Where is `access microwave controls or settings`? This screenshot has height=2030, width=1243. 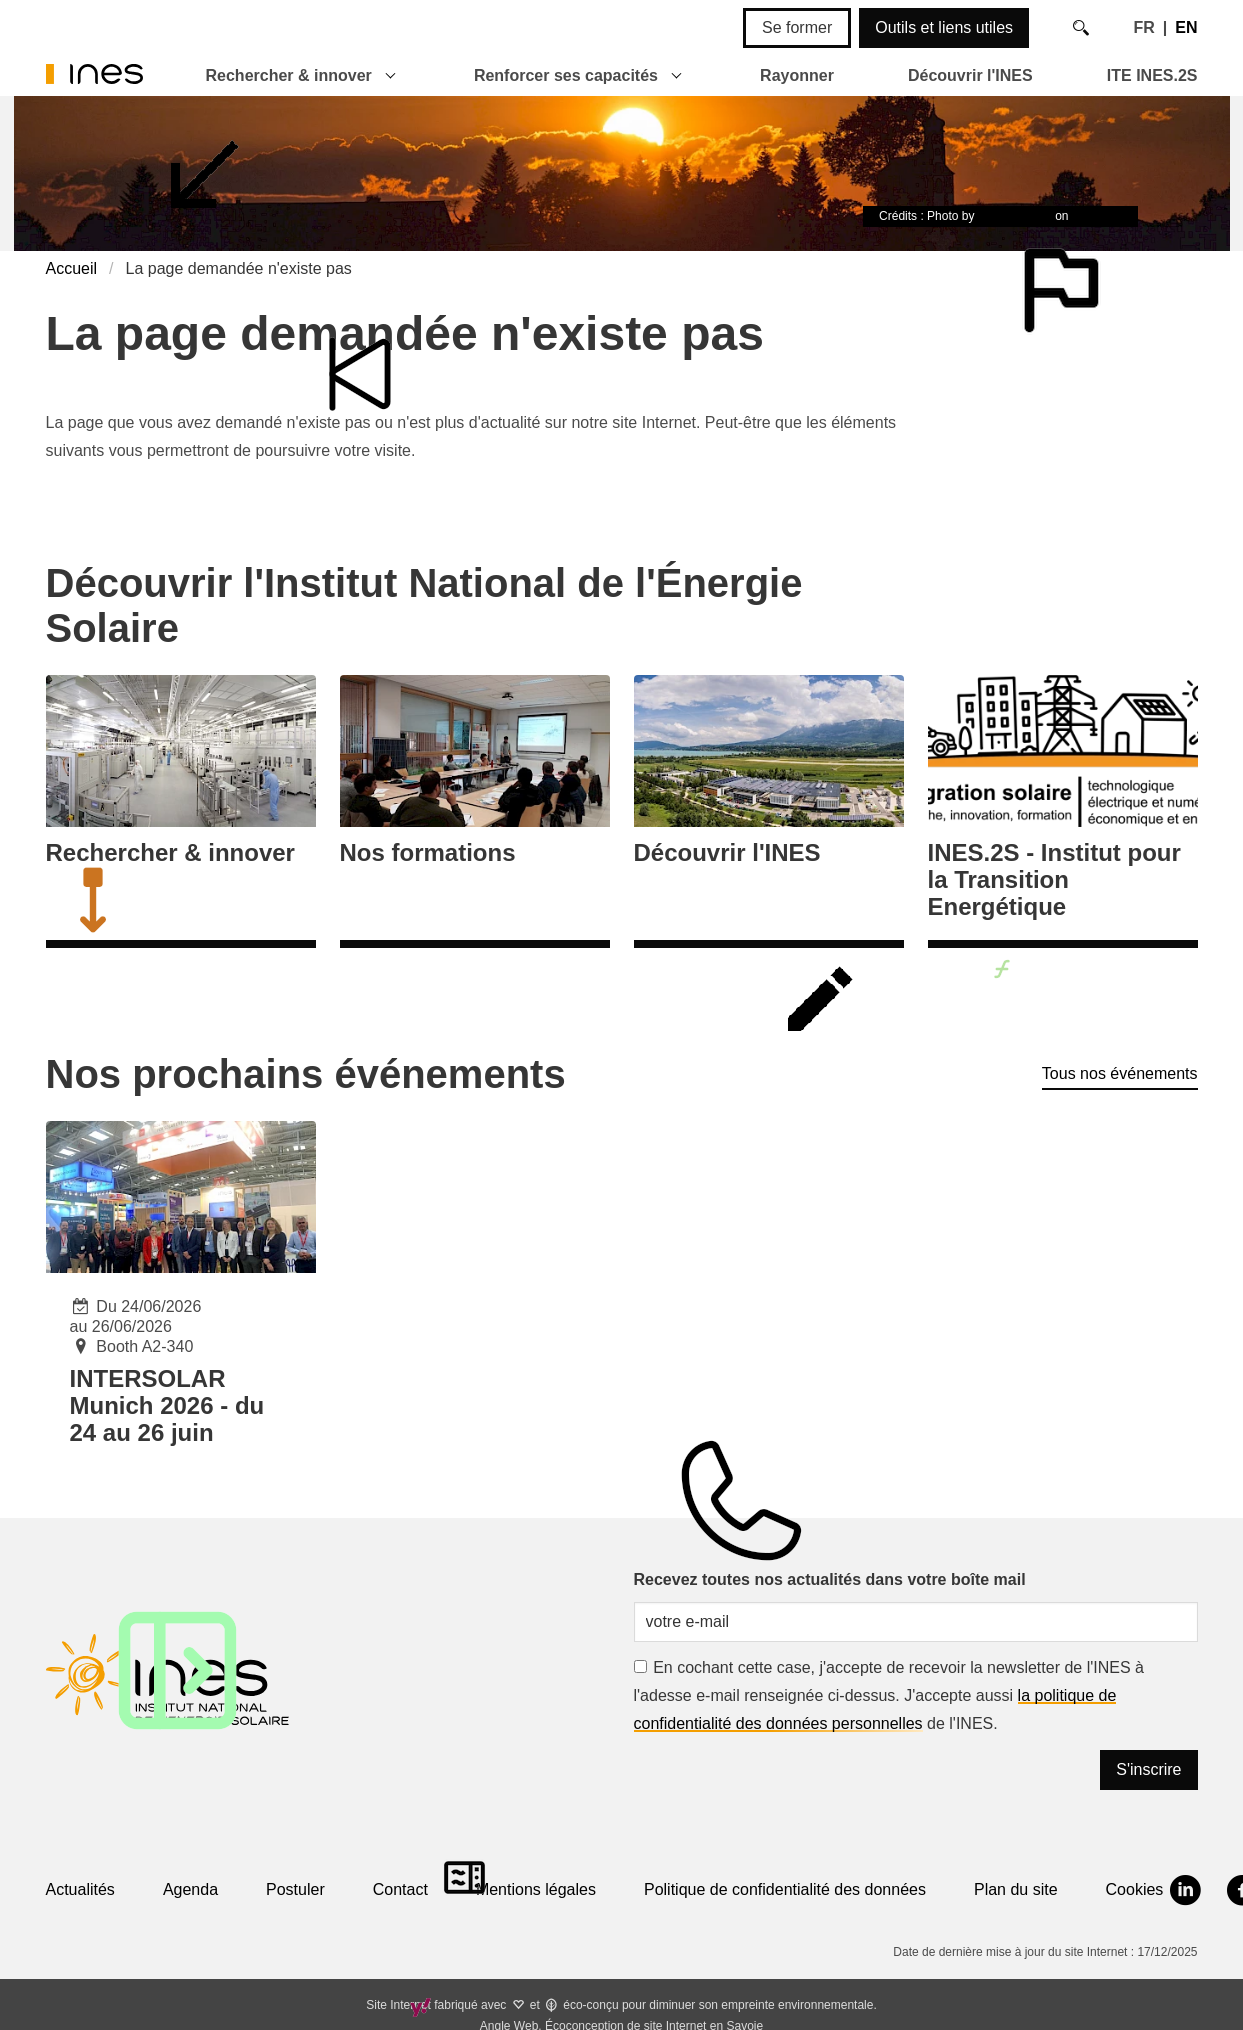
access microwave controls or settings is located at coordinates (464, 1877).